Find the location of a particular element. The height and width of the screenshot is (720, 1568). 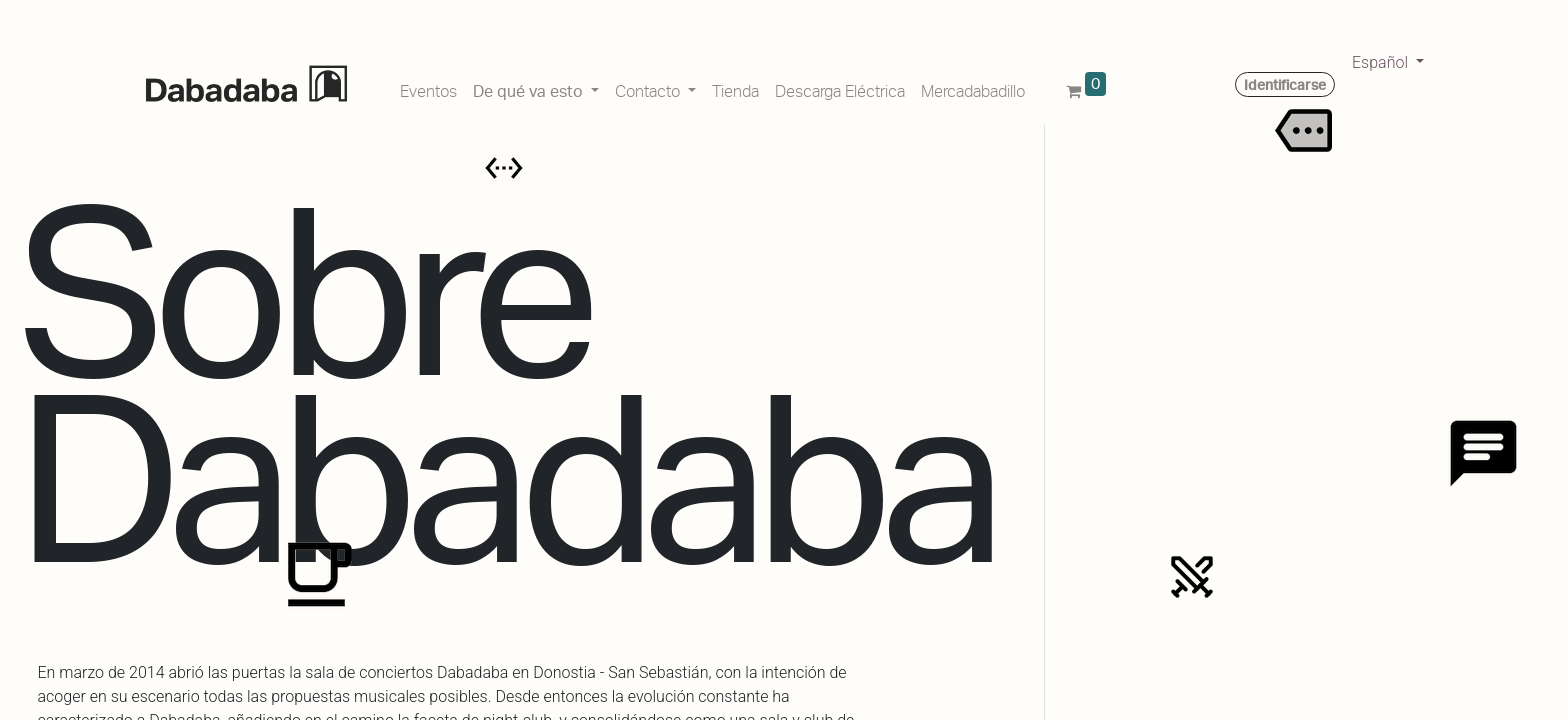

access ethernet or wired network settings is located at coordinates (504, 168).